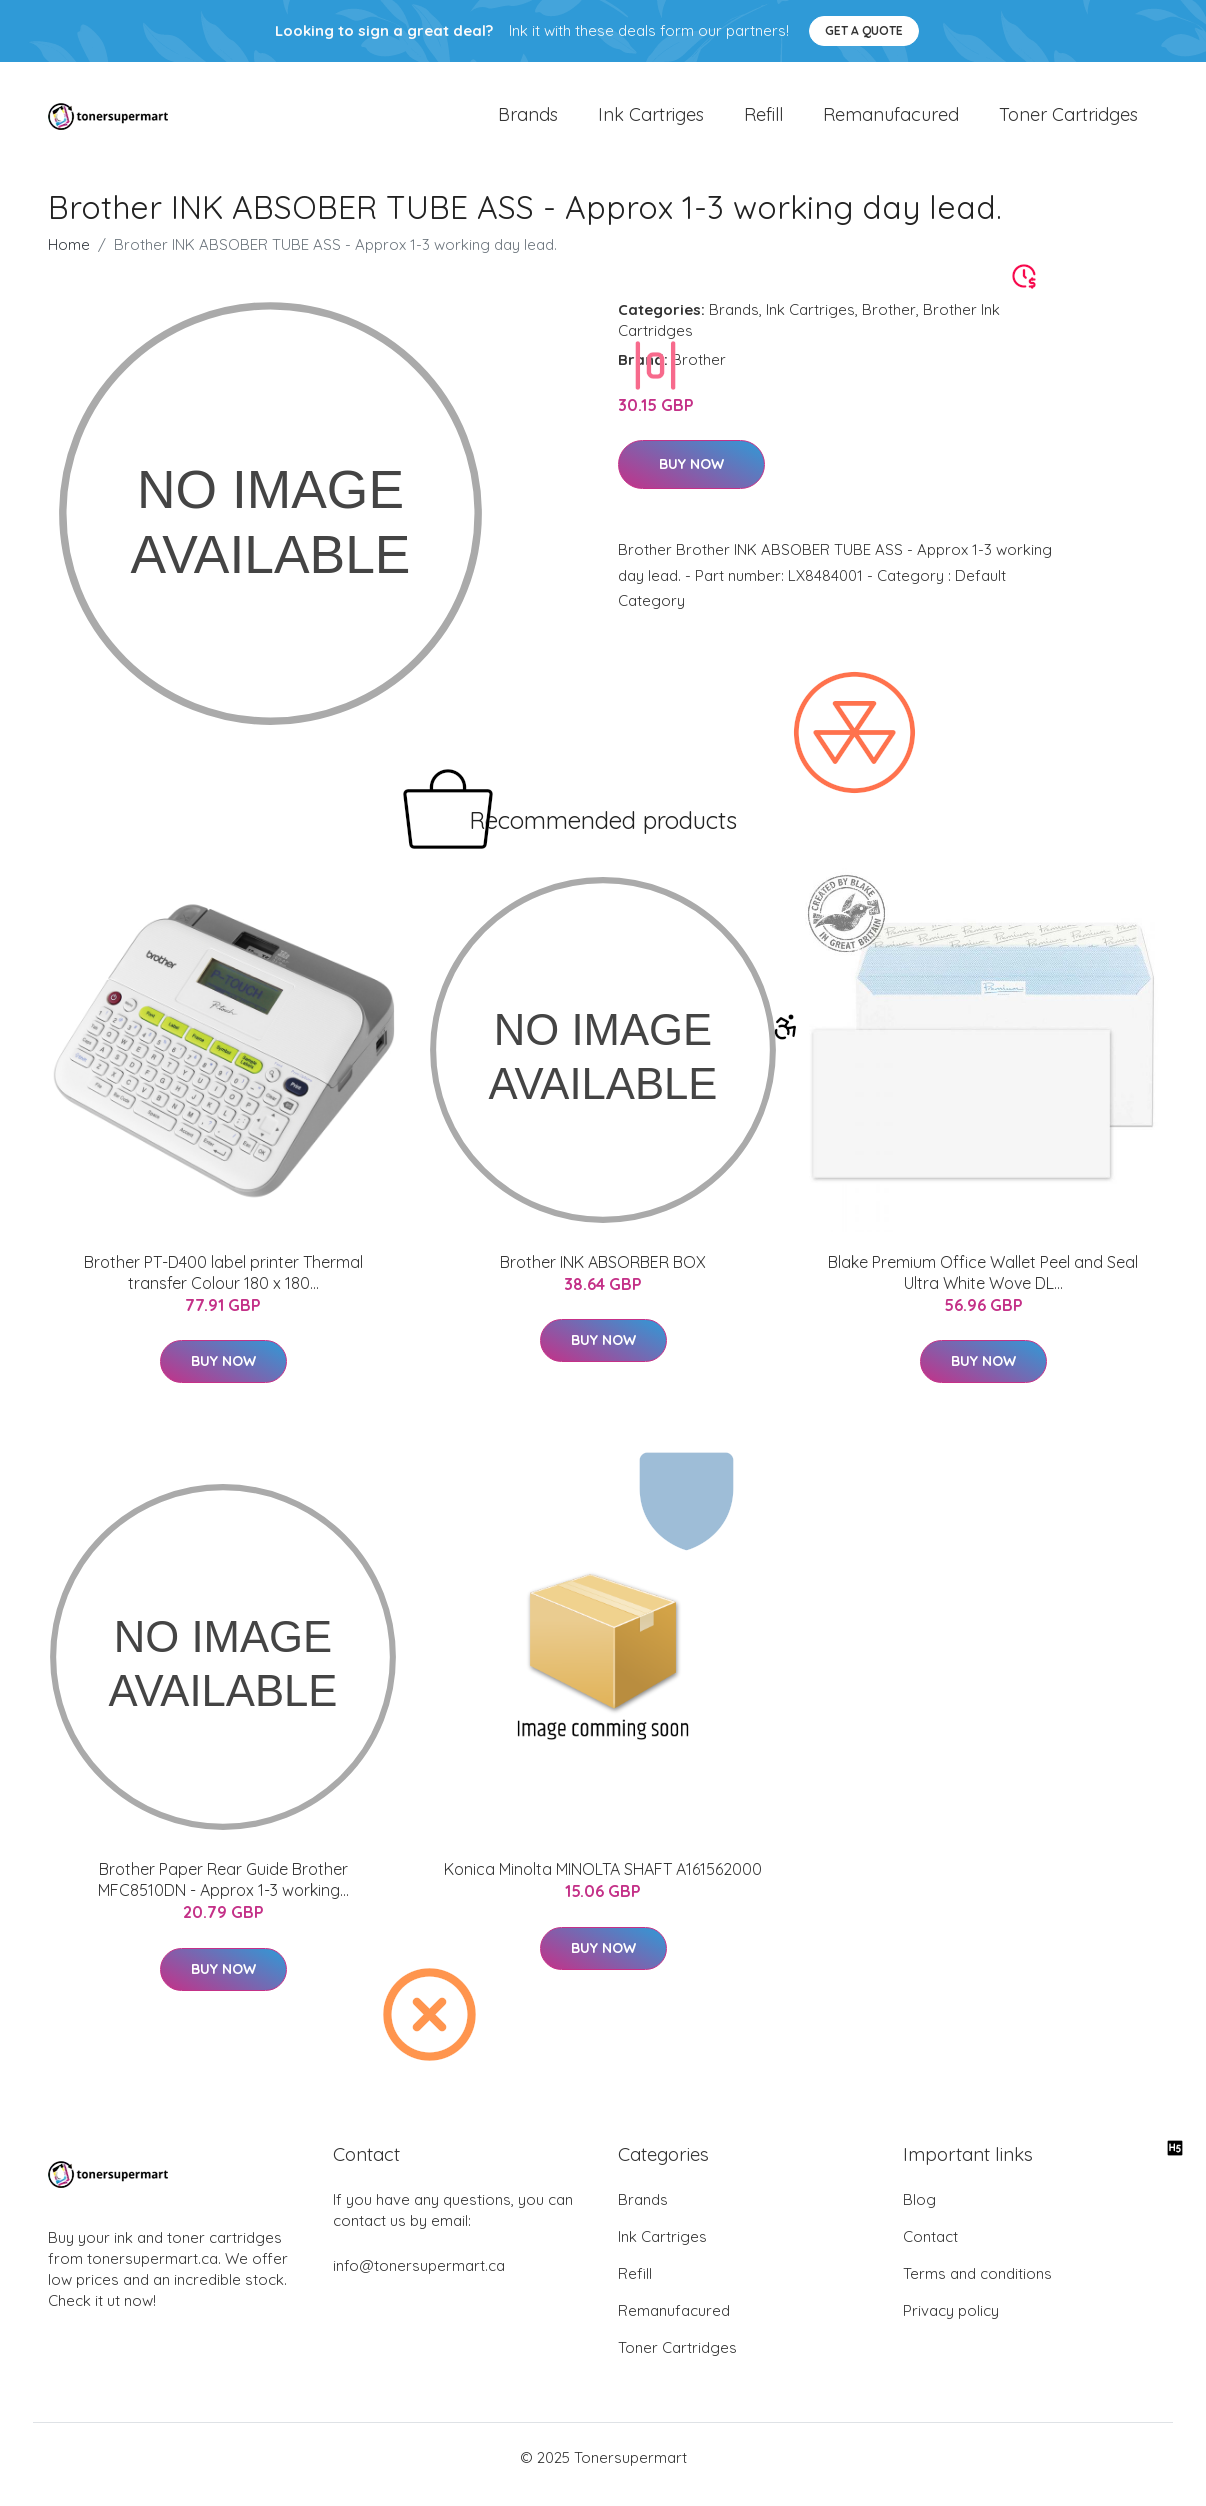  Describe the element at coordinates (1024, 276) in the screenshot. I see `view hourly rate or time-based pricing` at that location.